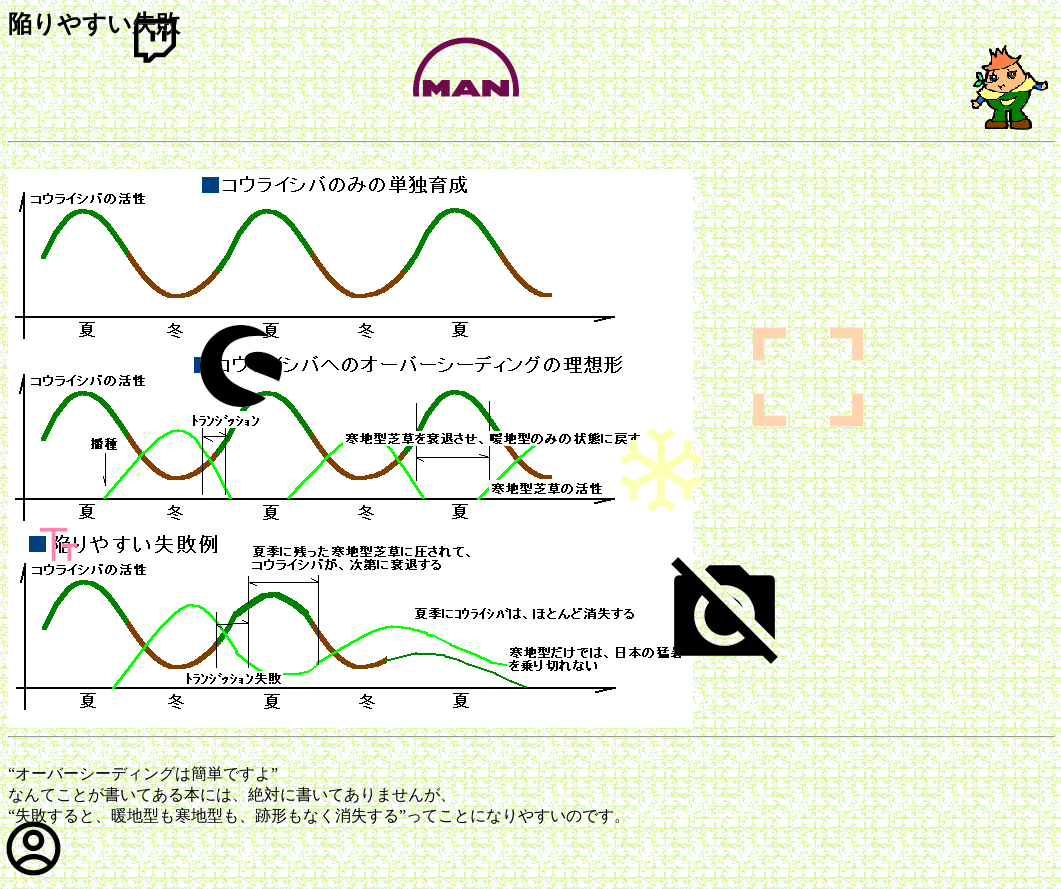 The width and height of the screenshot is (1061, 889). I want to click on camera is disabled or turned off, so click(724, 610).